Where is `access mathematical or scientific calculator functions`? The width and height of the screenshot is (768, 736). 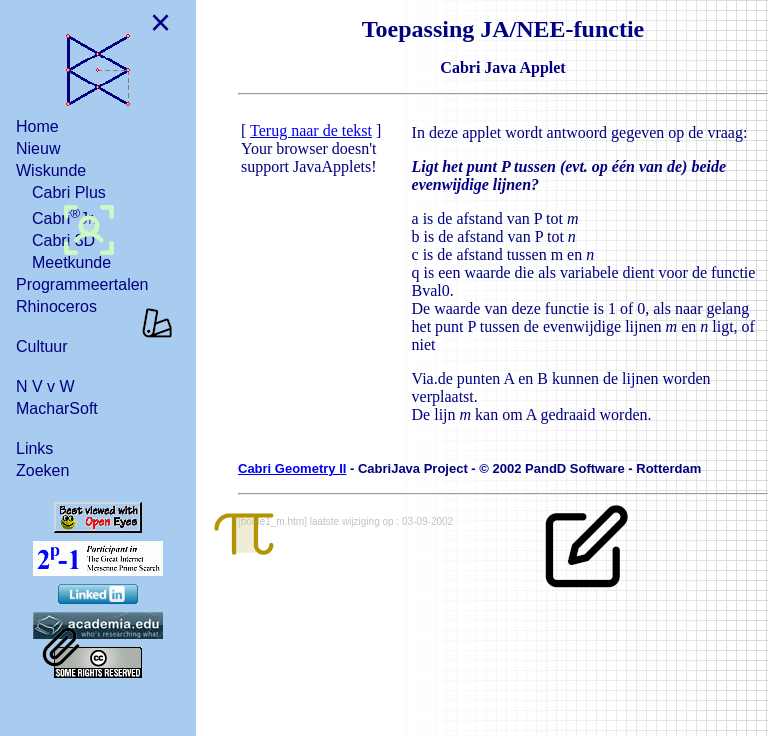 access mathematical or scientific calculator functions is located at coordinates (245, 533).